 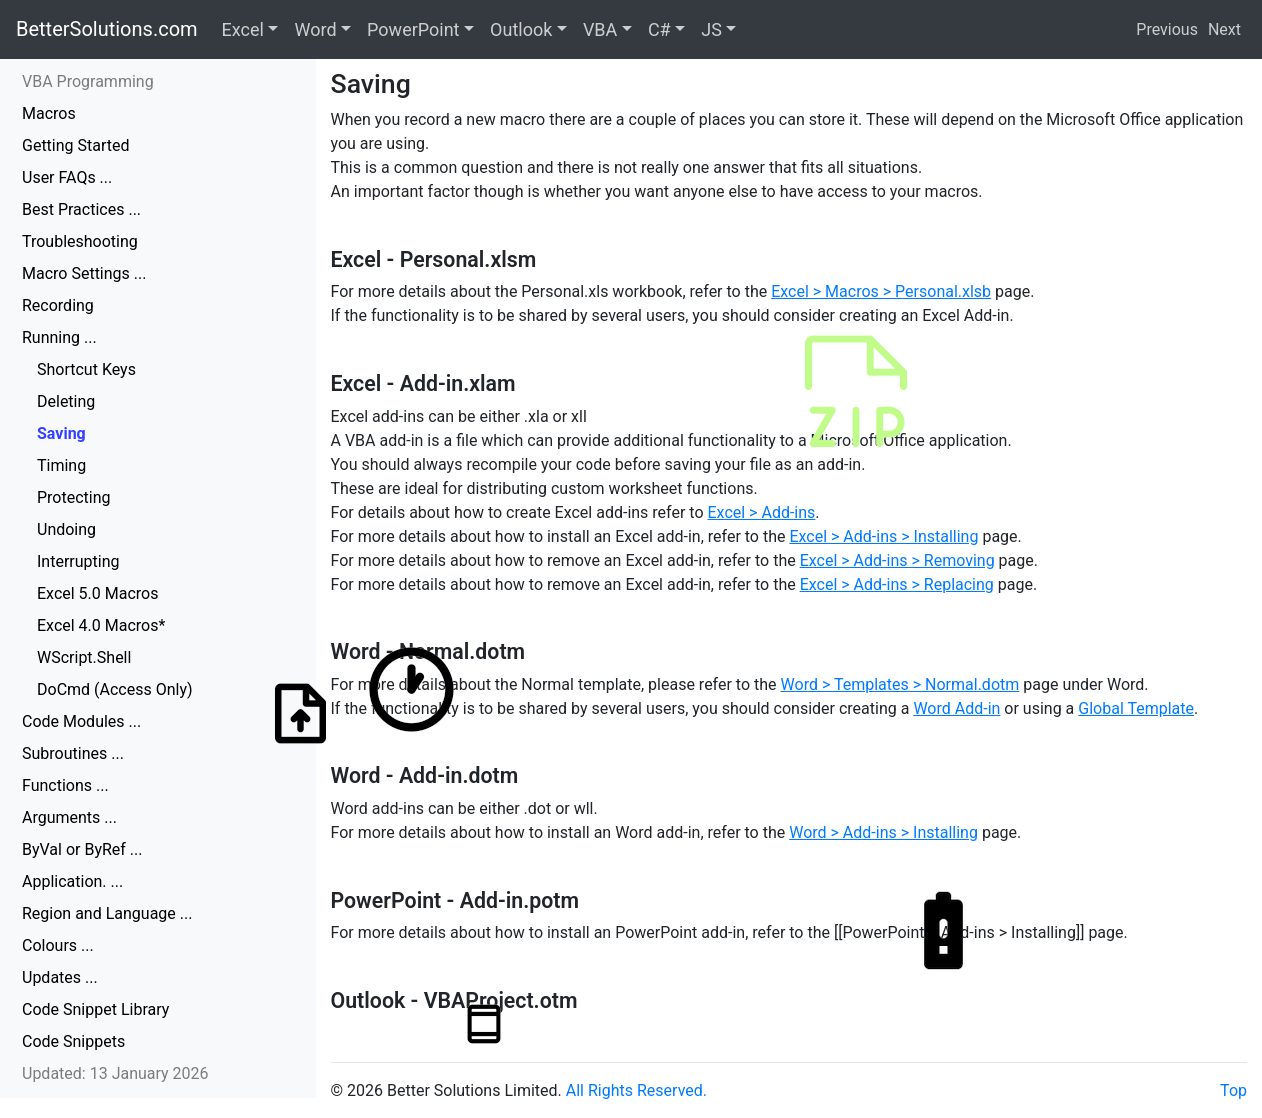 What do you see at coordinates (411, 689) in the screenshot?
I see `indicates the current time is 1 o'clock` at bounding box center [411, 689].